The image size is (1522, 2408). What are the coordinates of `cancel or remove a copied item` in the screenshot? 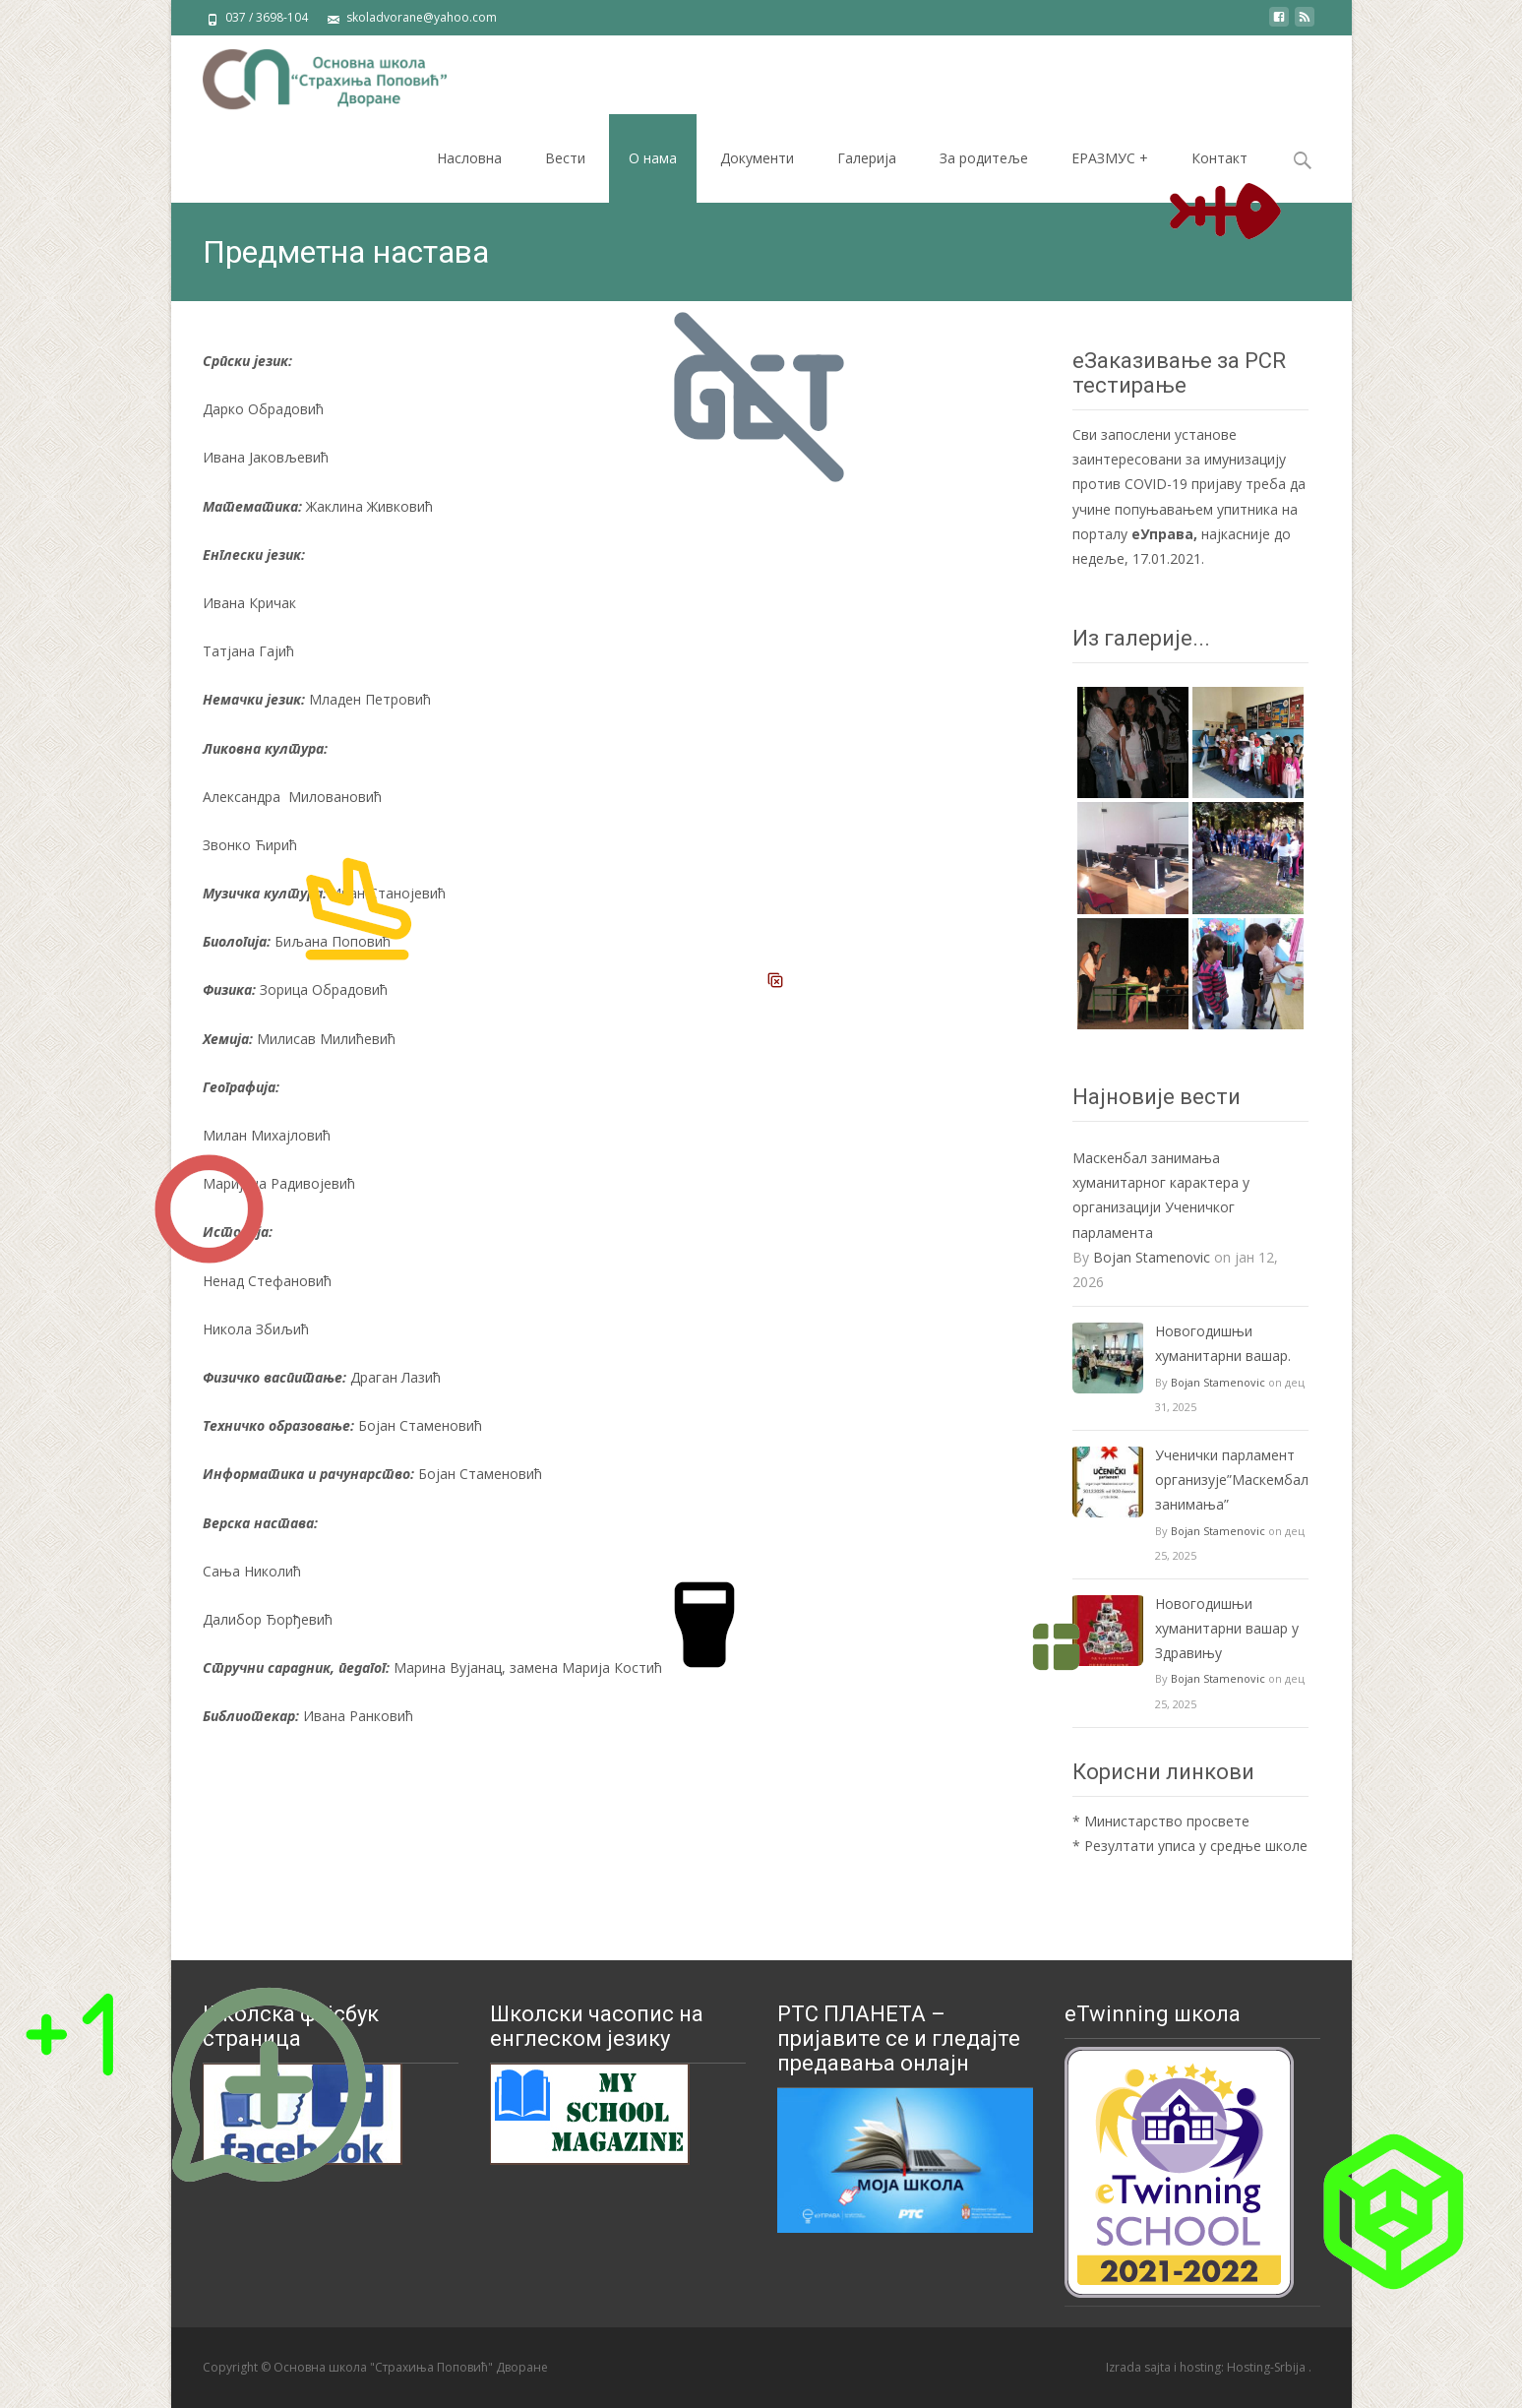 It's located at (775, 980).